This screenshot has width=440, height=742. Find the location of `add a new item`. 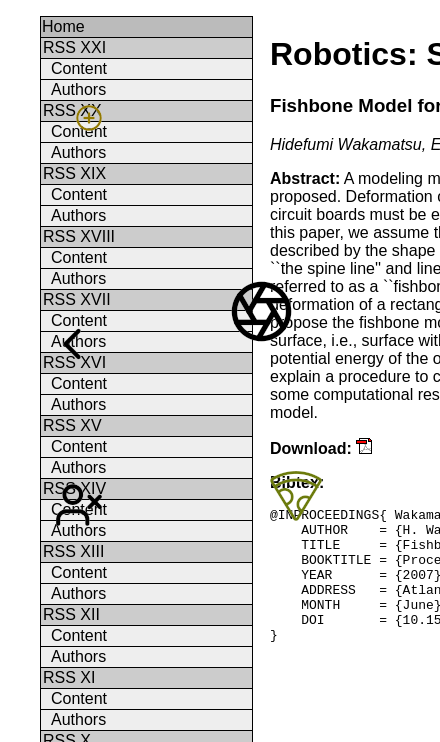

add a new item is located at coordinates (89, 118).